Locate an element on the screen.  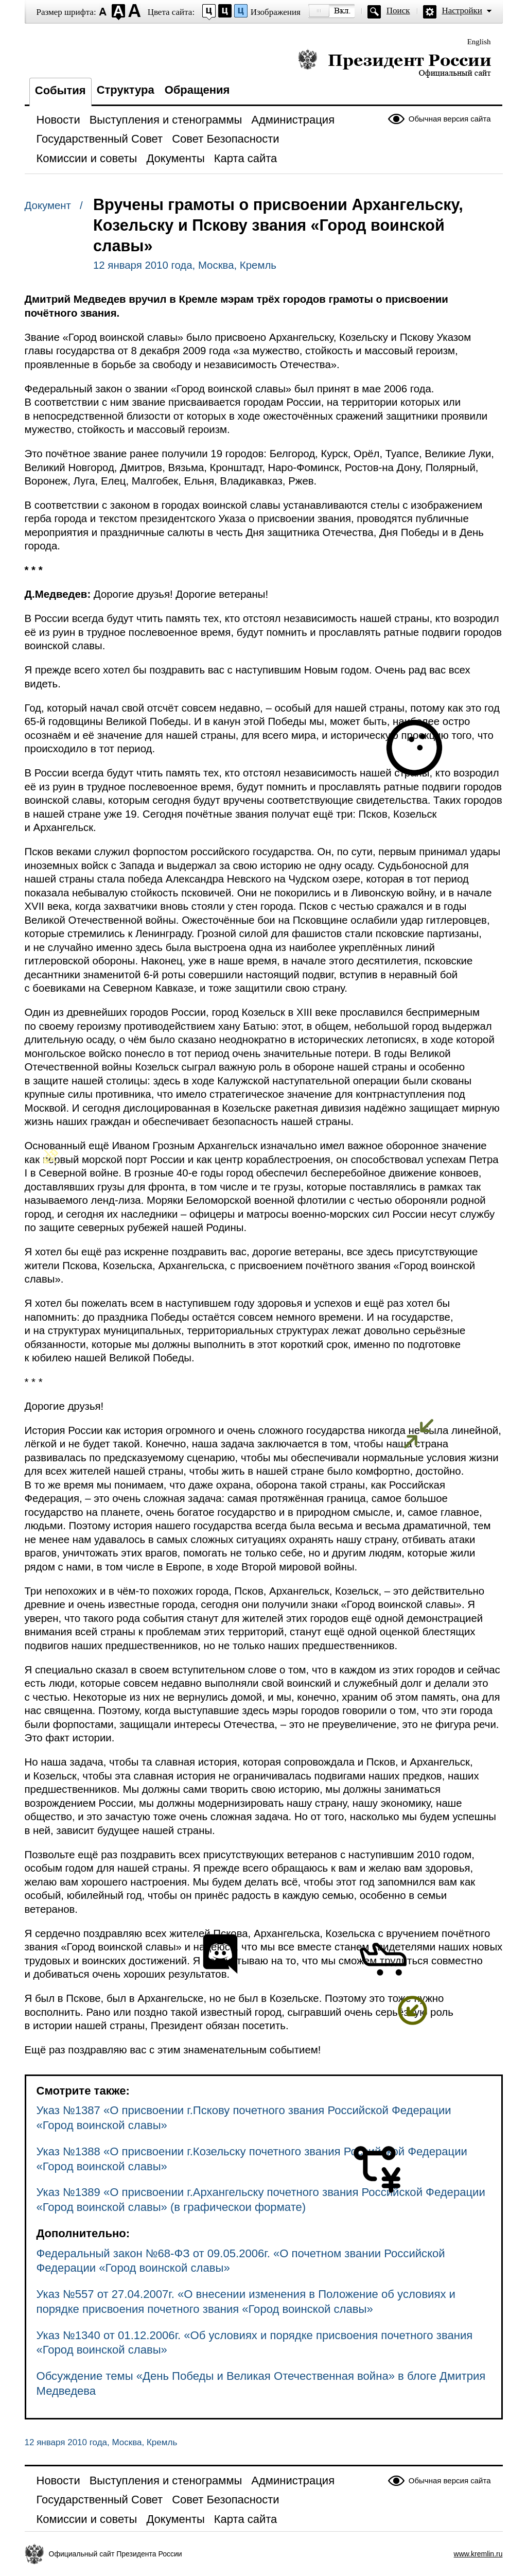
navigate to previous or lower-left content is located at coordinates (412, 2010).